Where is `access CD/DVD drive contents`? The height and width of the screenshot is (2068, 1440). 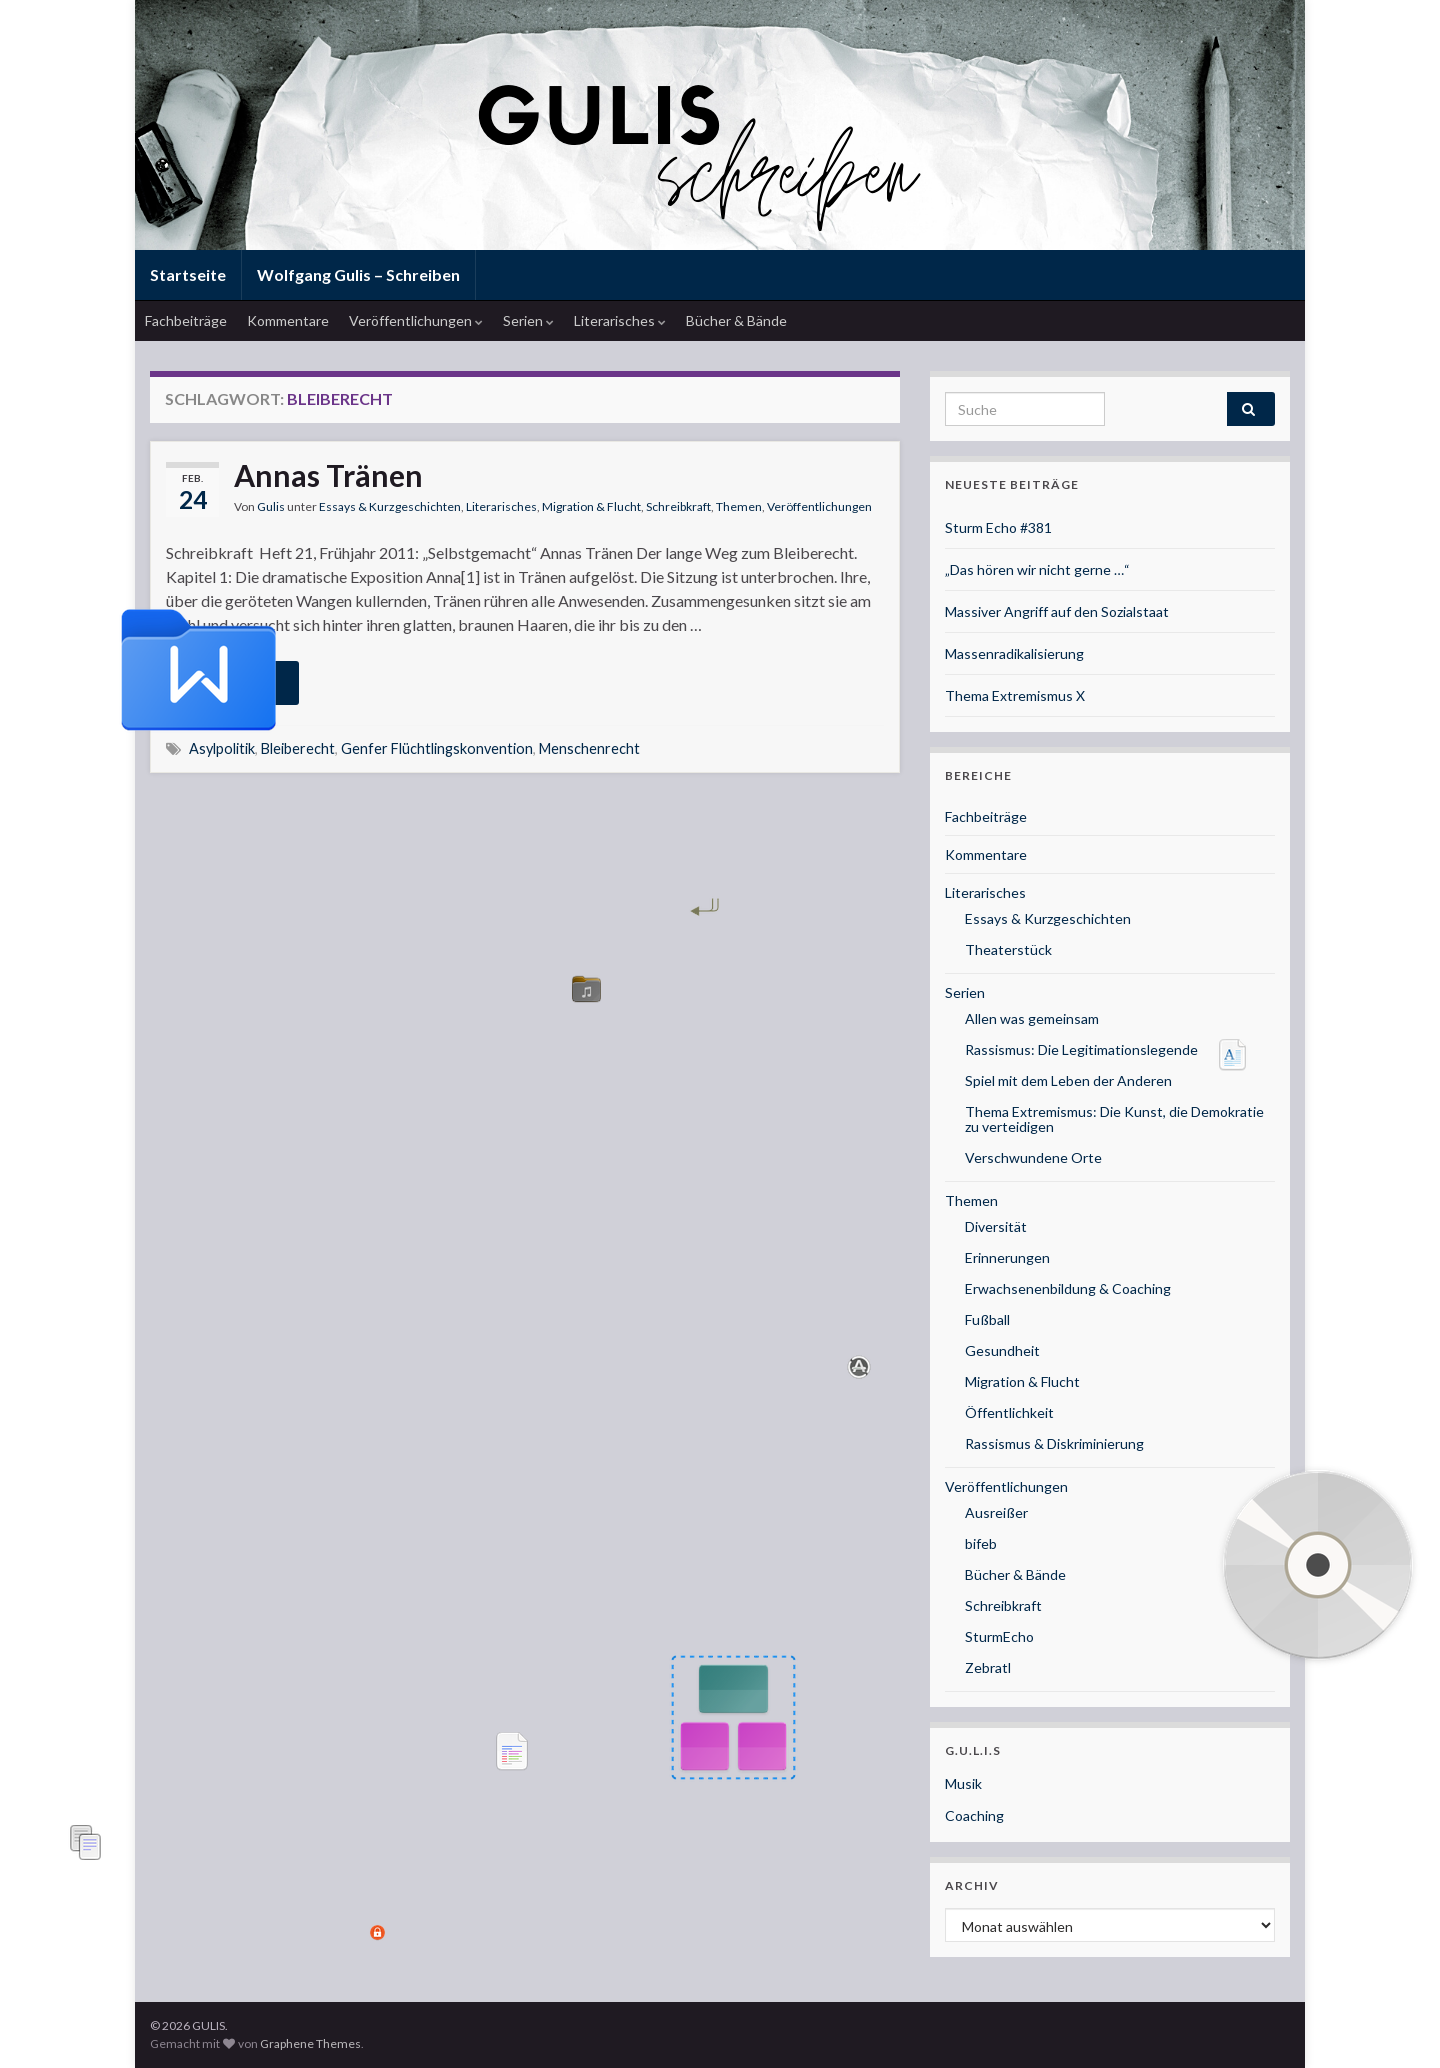
access CD/DVD drive contents is located at coordinates (1318, 1565).